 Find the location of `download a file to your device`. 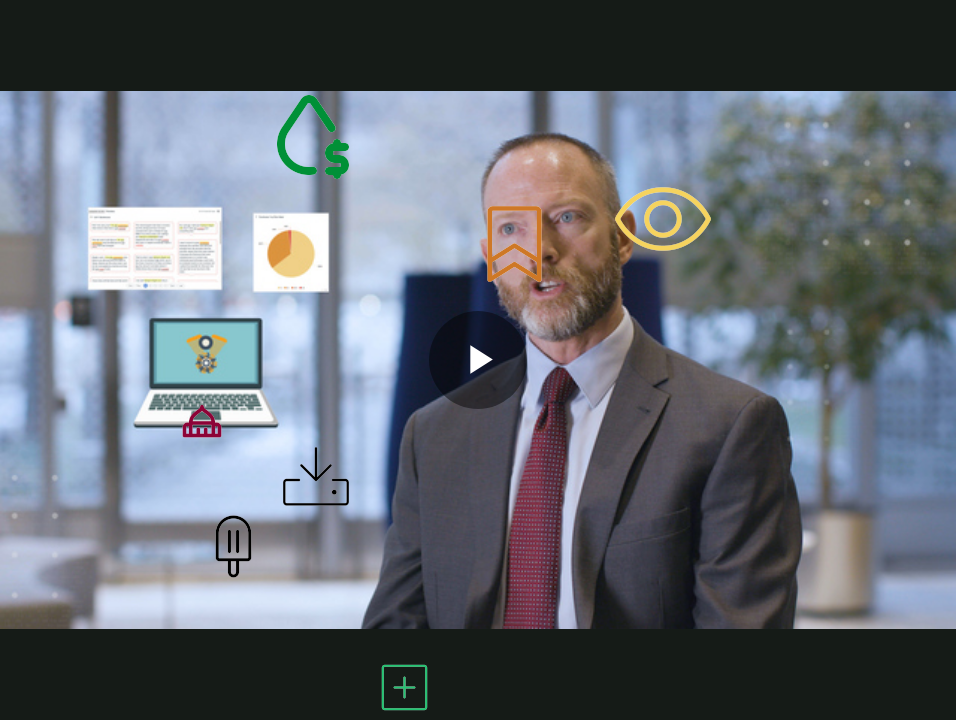

download a file to your device is located at coordinates (316, 480).